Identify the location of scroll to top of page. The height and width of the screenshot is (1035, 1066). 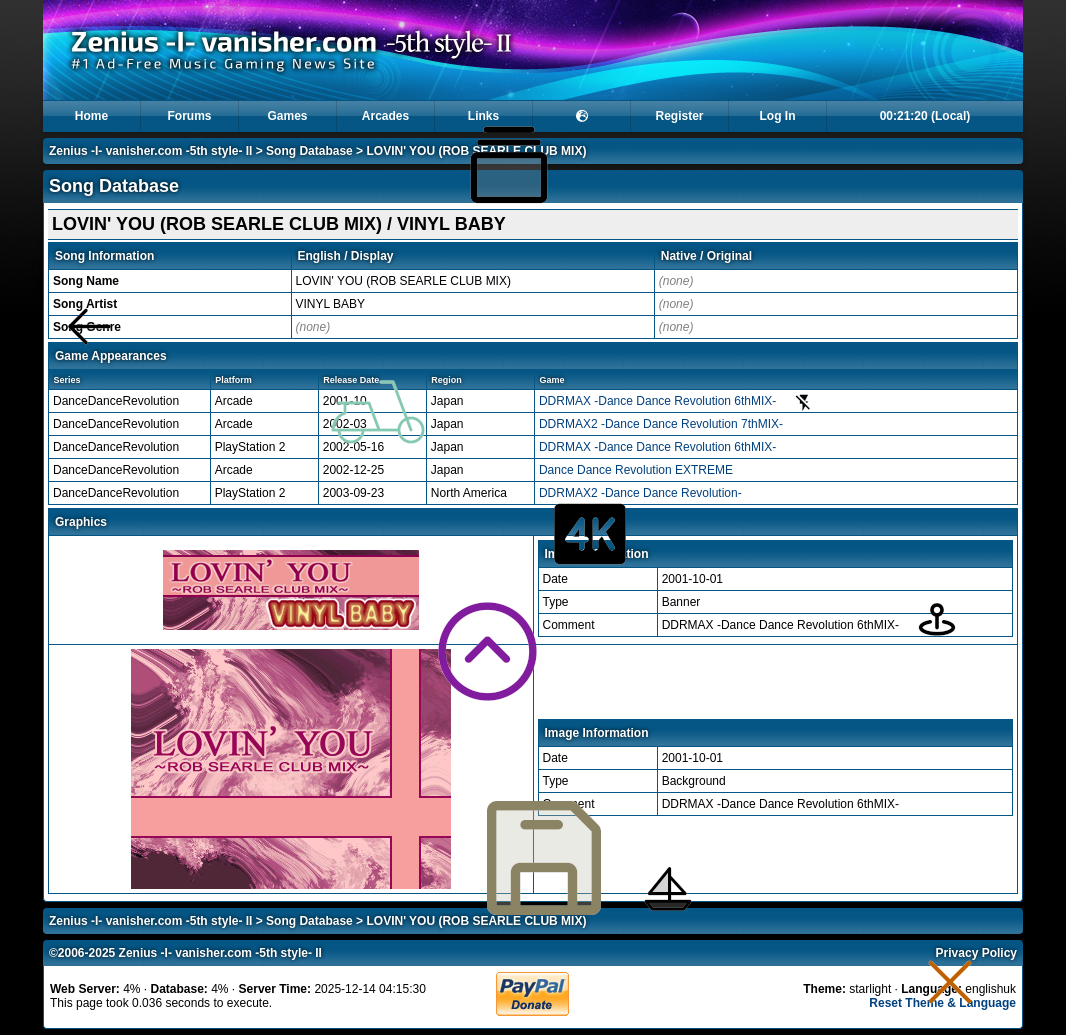
(487, 651).